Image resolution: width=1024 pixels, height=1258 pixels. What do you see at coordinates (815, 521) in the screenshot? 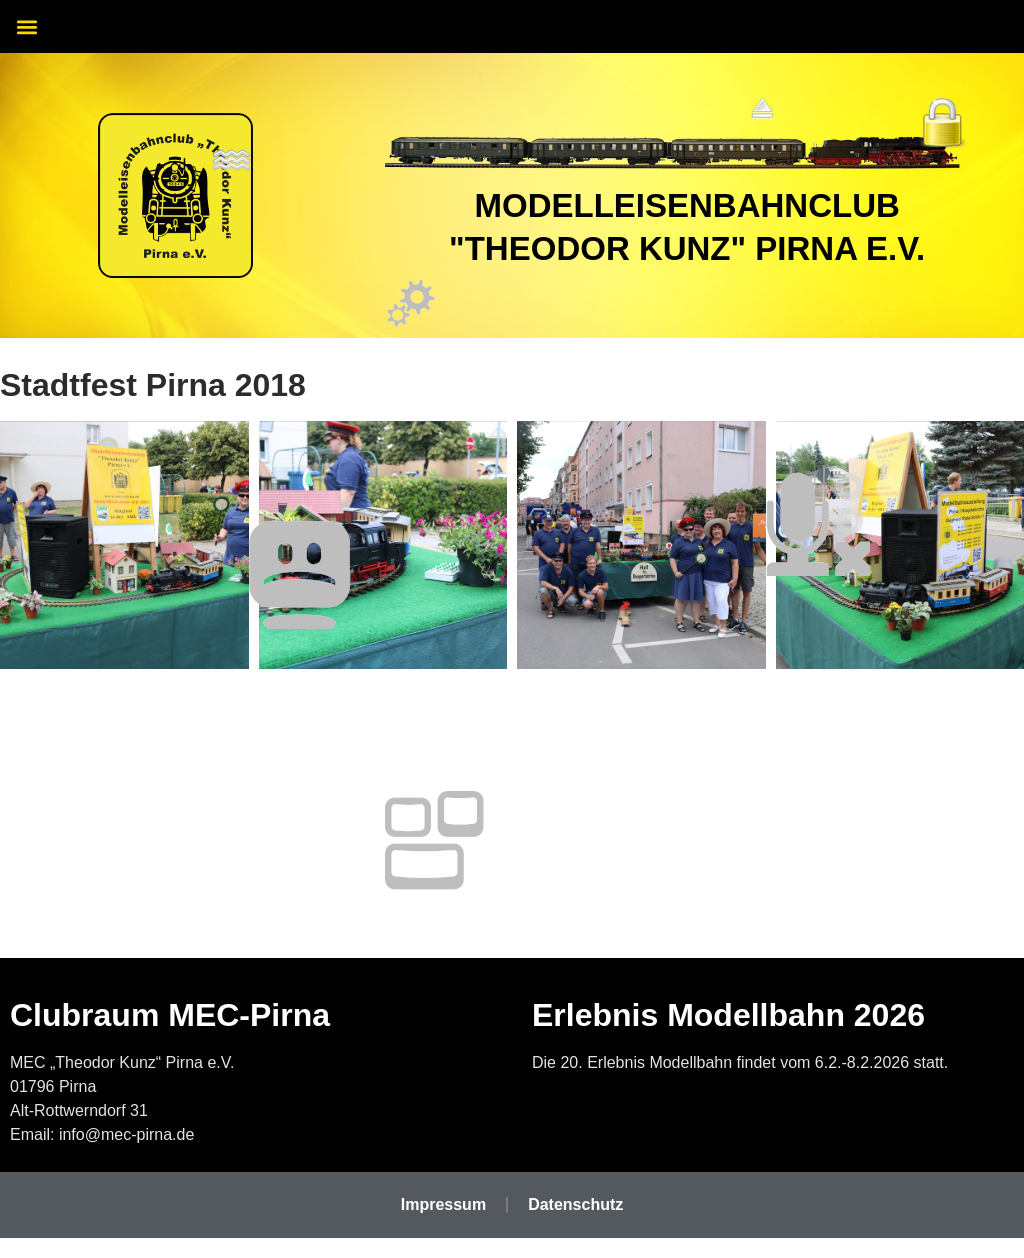
I see `microphone is muted` at bounding box center [815, 521].